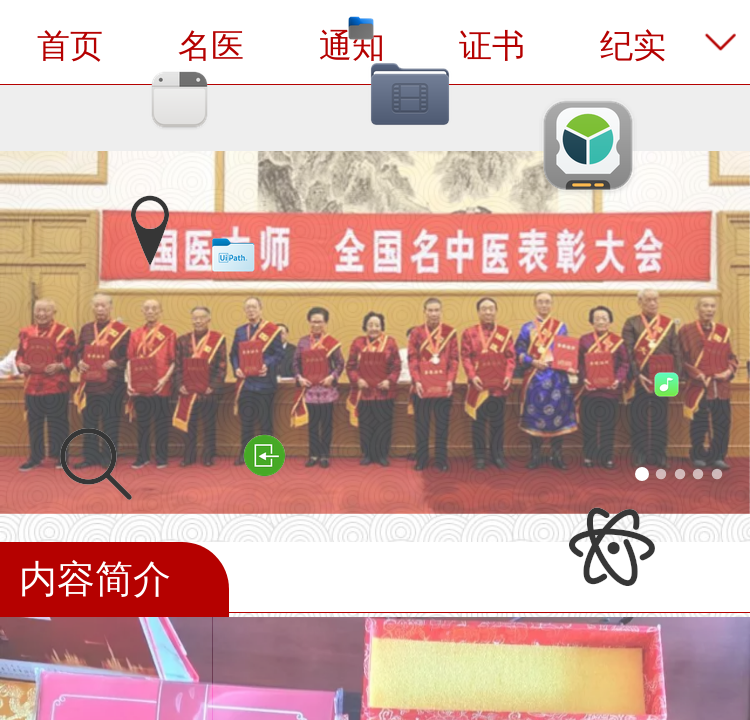  Describe the element at coordinates (150, 229) in the screenshot. I see `open maps application` at that location.